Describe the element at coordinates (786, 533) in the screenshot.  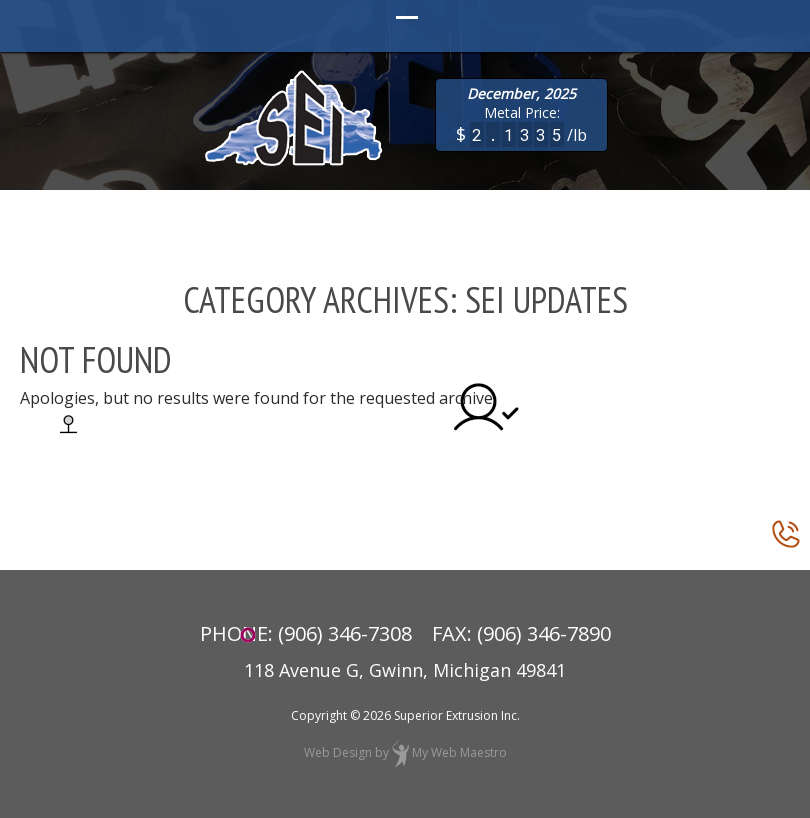
I see `make a phone call` at that location.